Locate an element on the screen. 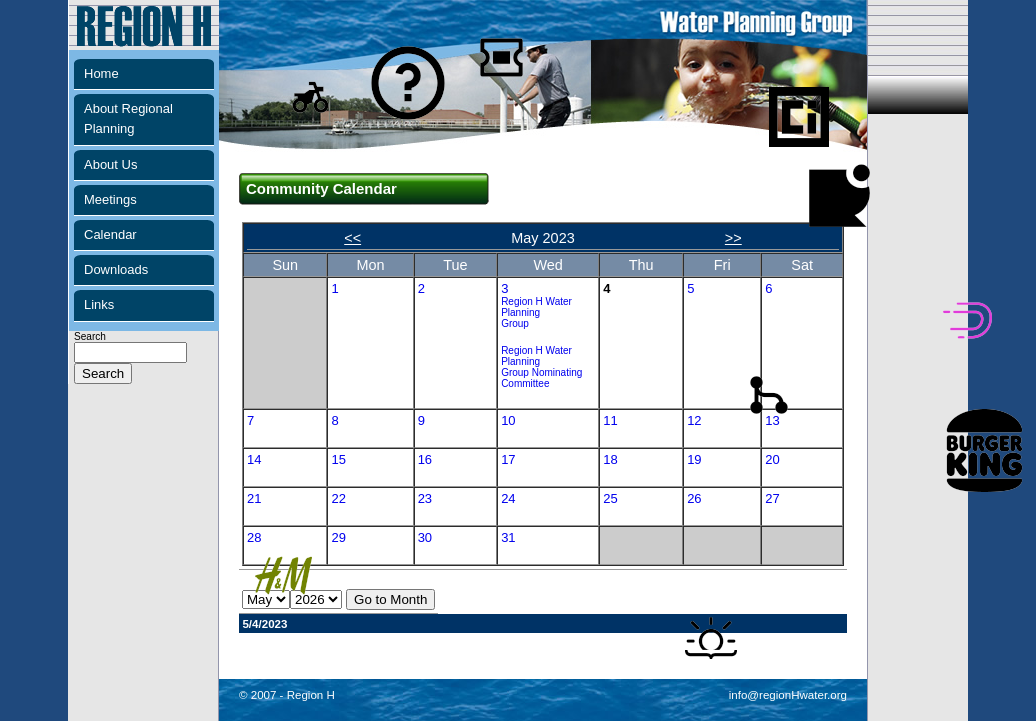  view your tickets or passes is located at coordinates (501, 57).